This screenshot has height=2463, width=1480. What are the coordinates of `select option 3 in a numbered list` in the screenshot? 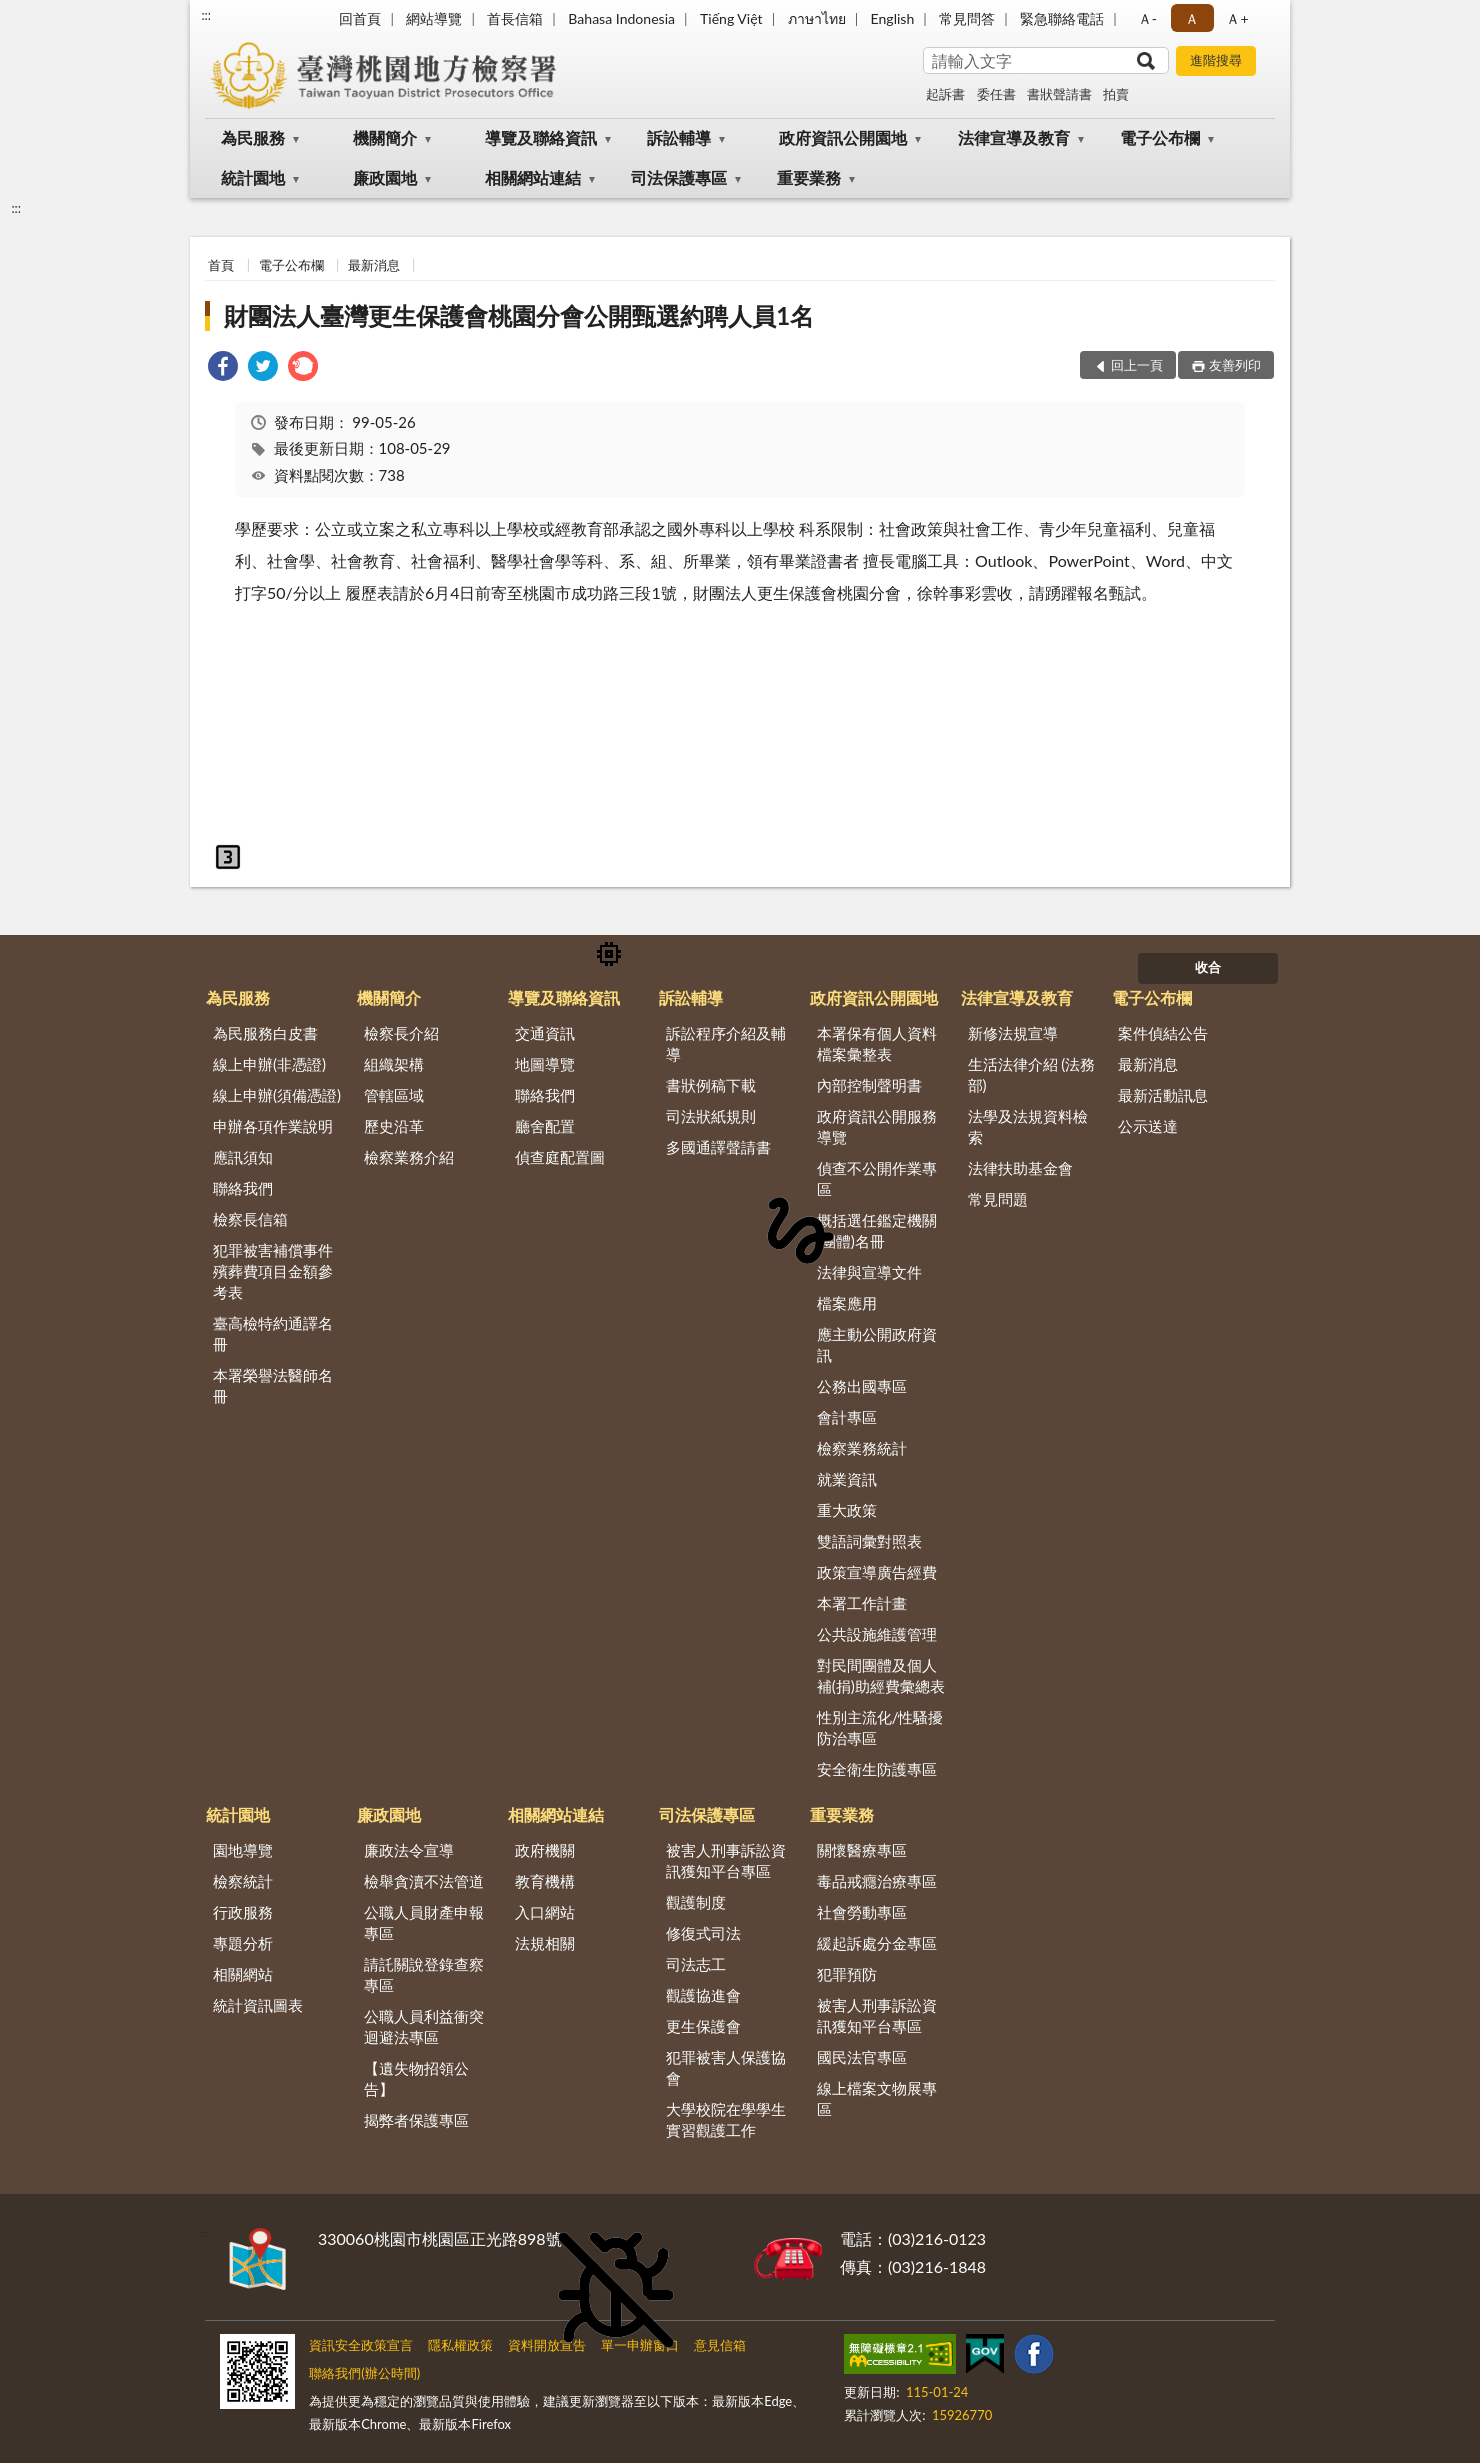 It's located at (228, 857).